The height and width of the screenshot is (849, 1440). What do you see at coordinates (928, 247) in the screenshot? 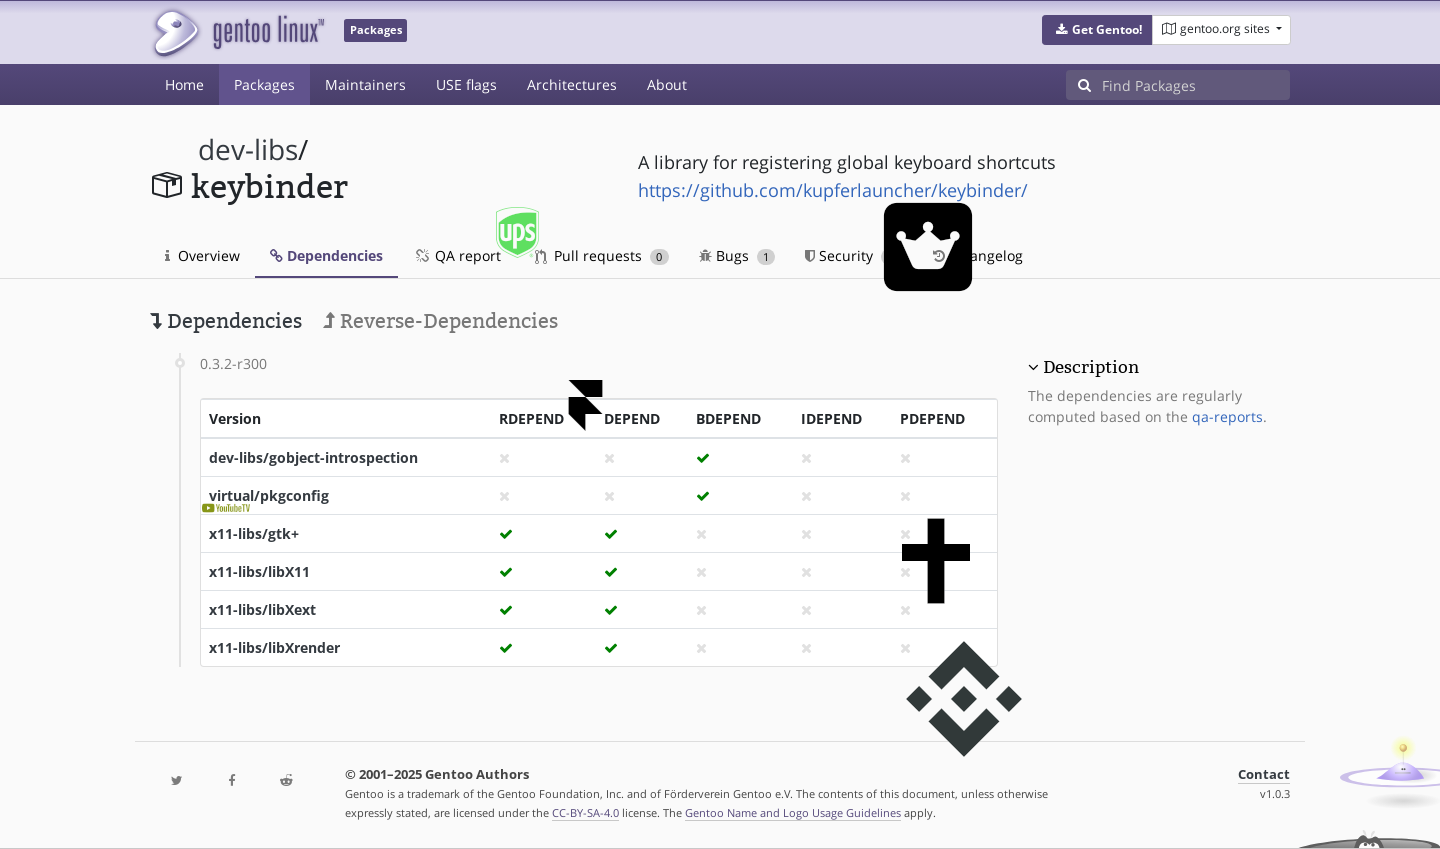
I see `web awesome brand logo` at bounding box center [928, 247].